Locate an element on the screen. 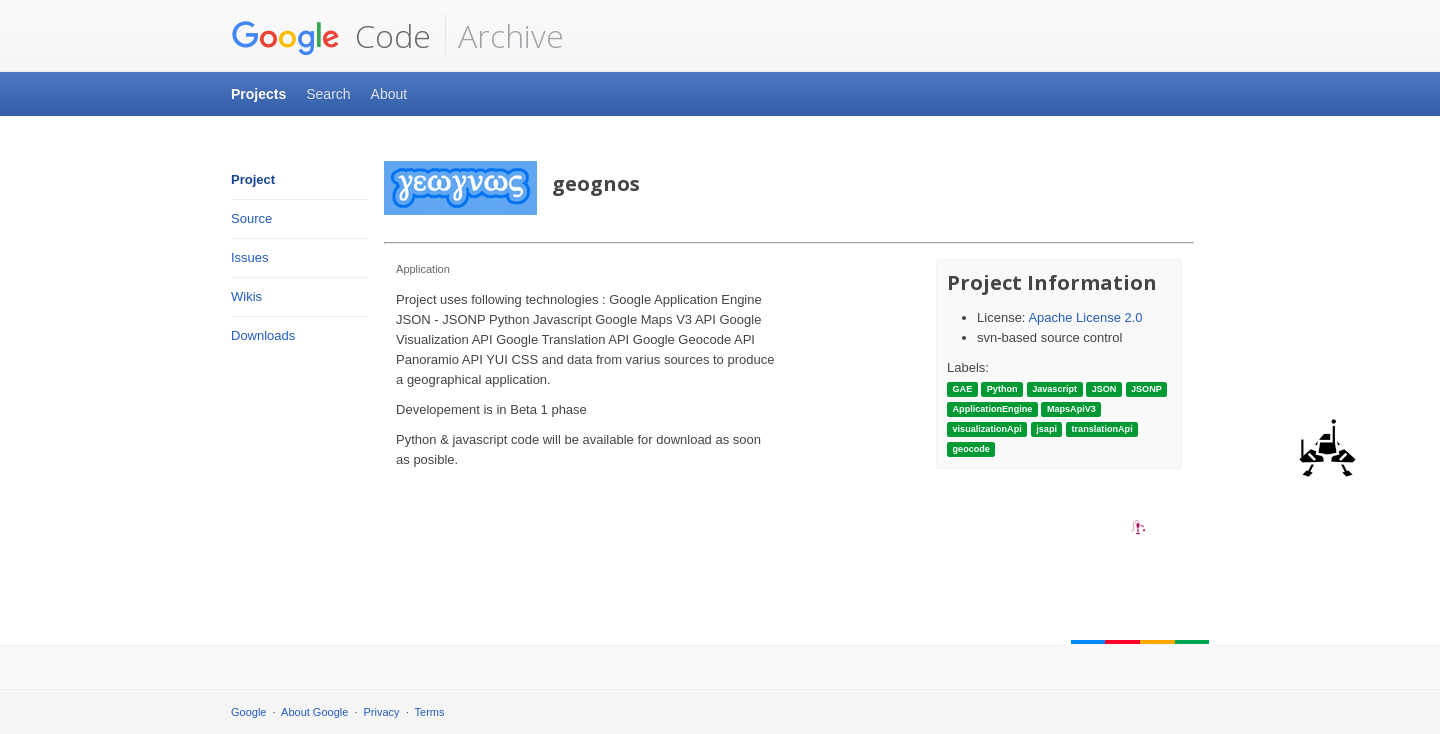 Image resolution: width=1440 pixels, height=734 pixels. manual water pump tool or equipment is located at coordinates (1138, 527).